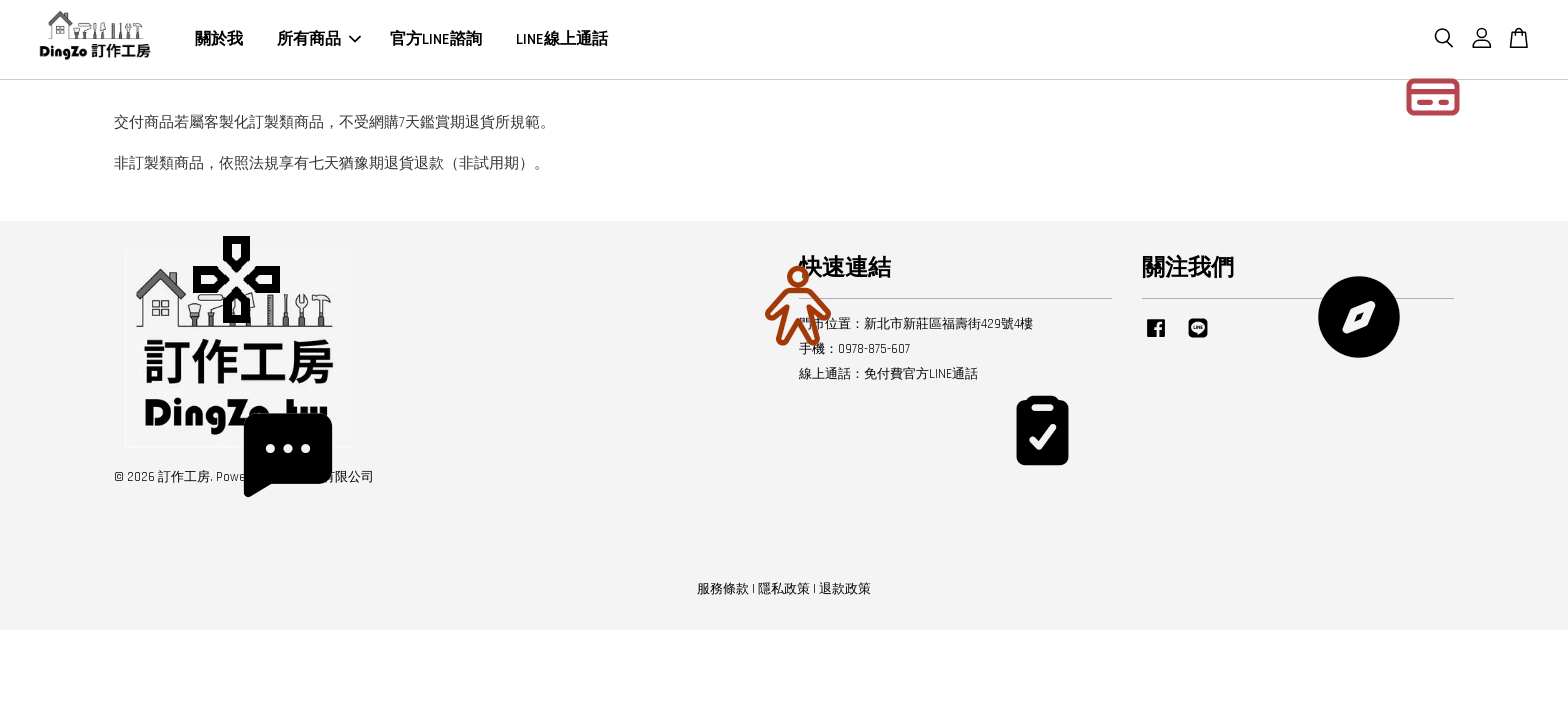  Describe the element at coordinates (798, 307) in the screenshot. I see `view your profile` at that location.